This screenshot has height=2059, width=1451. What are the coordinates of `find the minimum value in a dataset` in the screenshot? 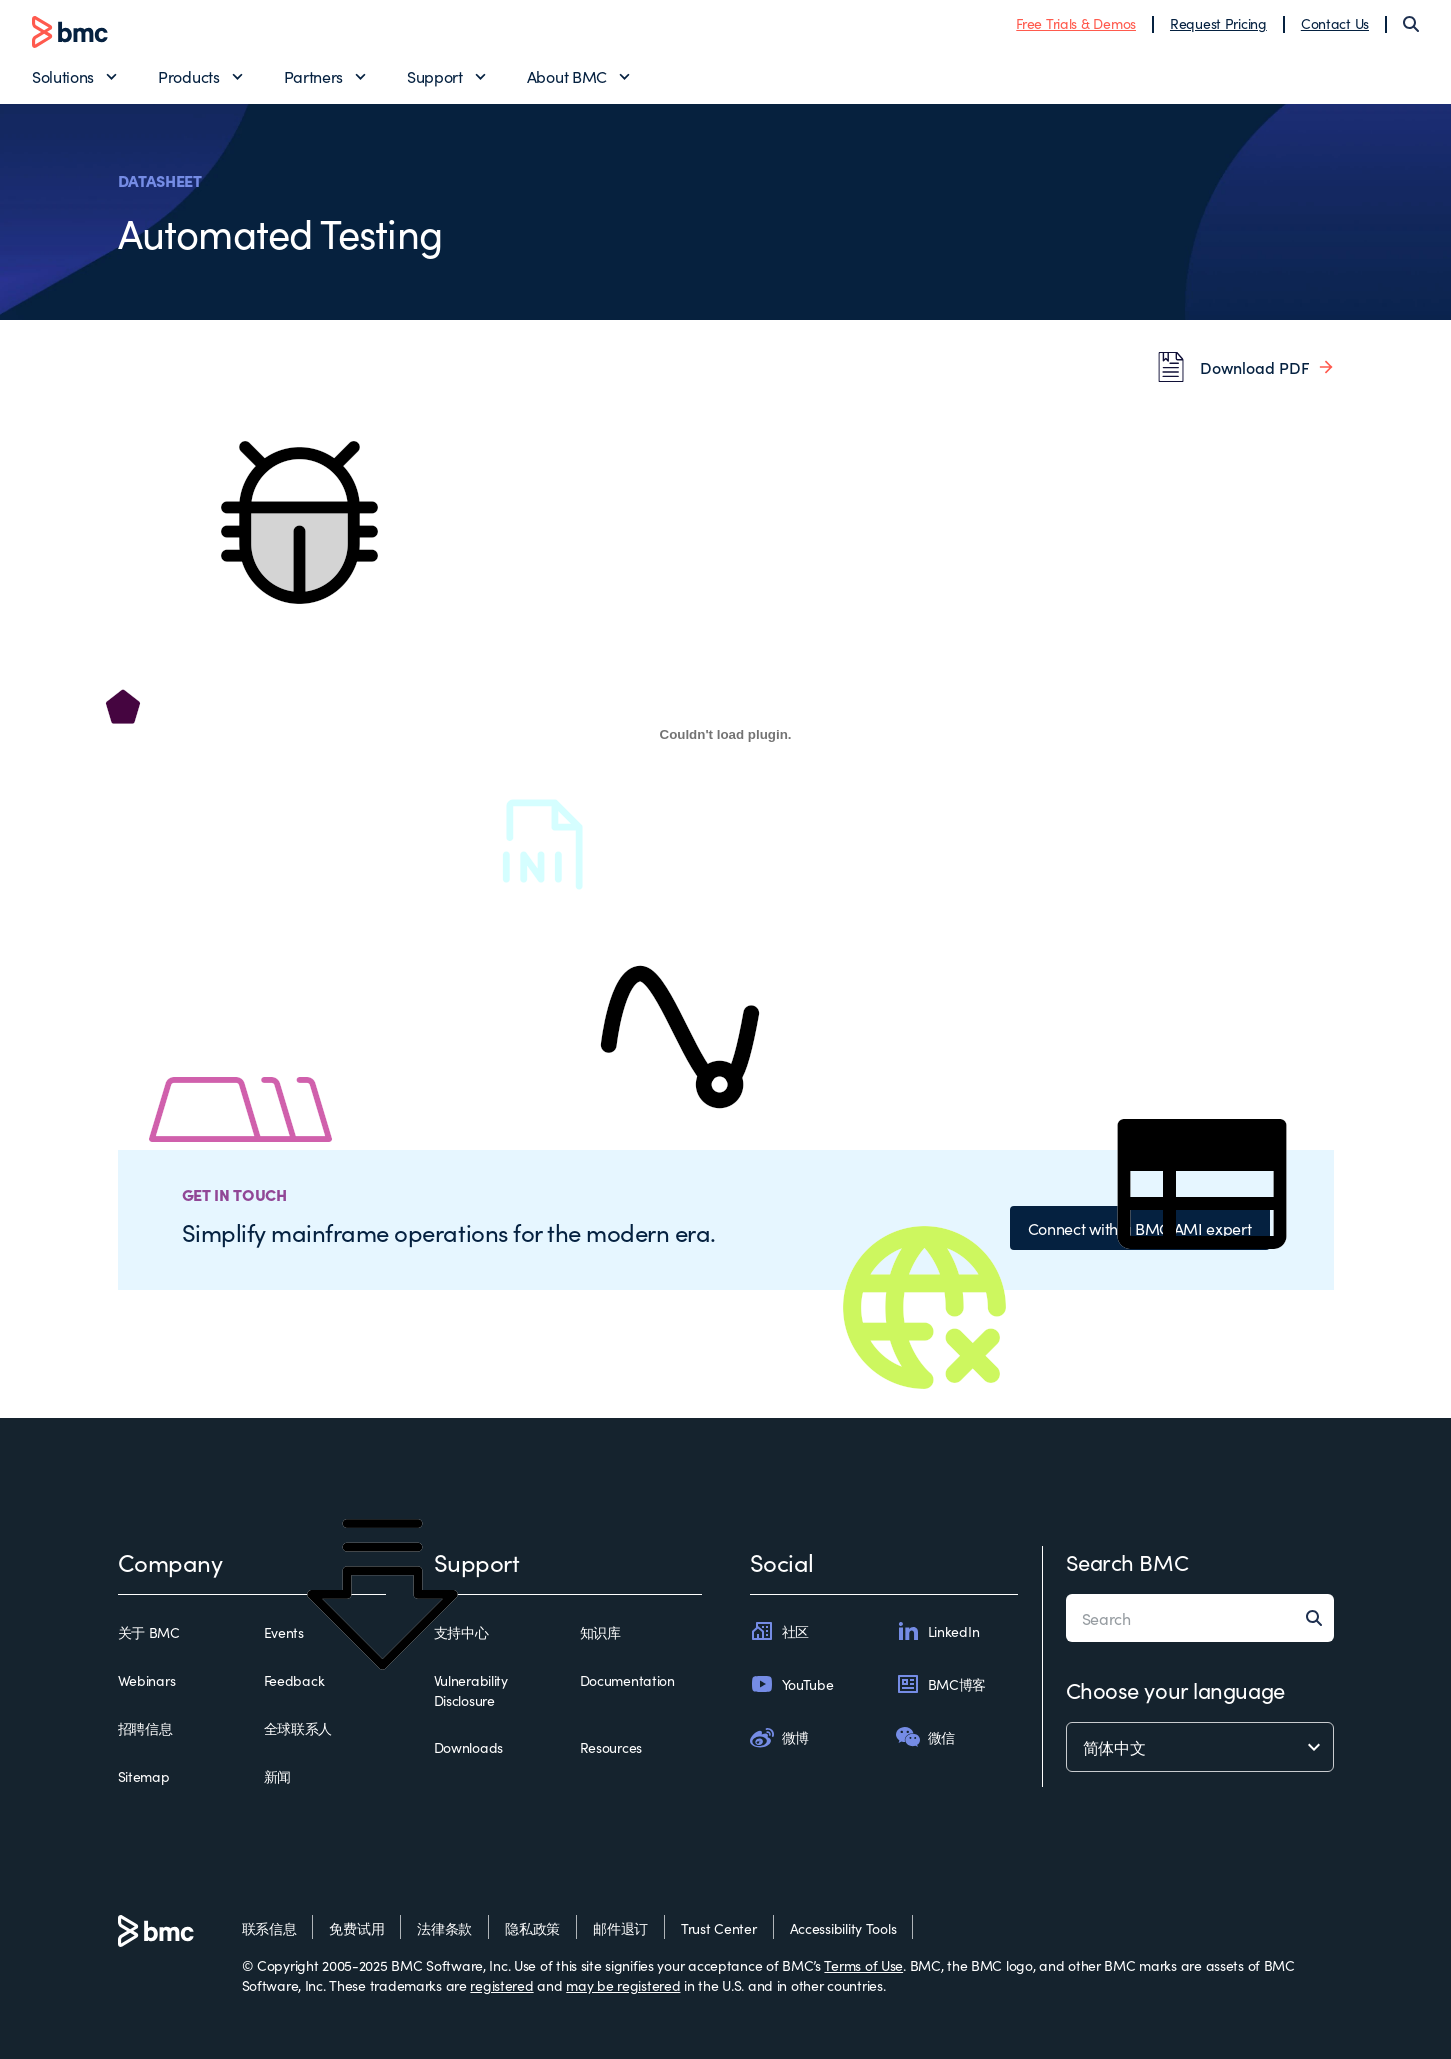 It's located at (680, 1037).